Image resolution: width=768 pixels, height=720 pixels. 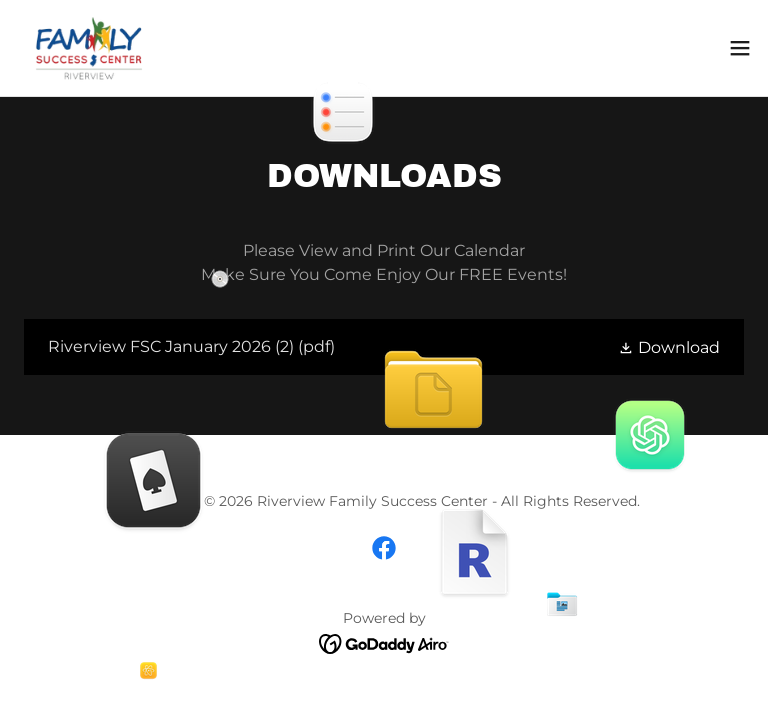 What do you see at coordinates (148, 670) in the screenshot?
I see `open atom beta text editor` at bounding box center [148, 670].